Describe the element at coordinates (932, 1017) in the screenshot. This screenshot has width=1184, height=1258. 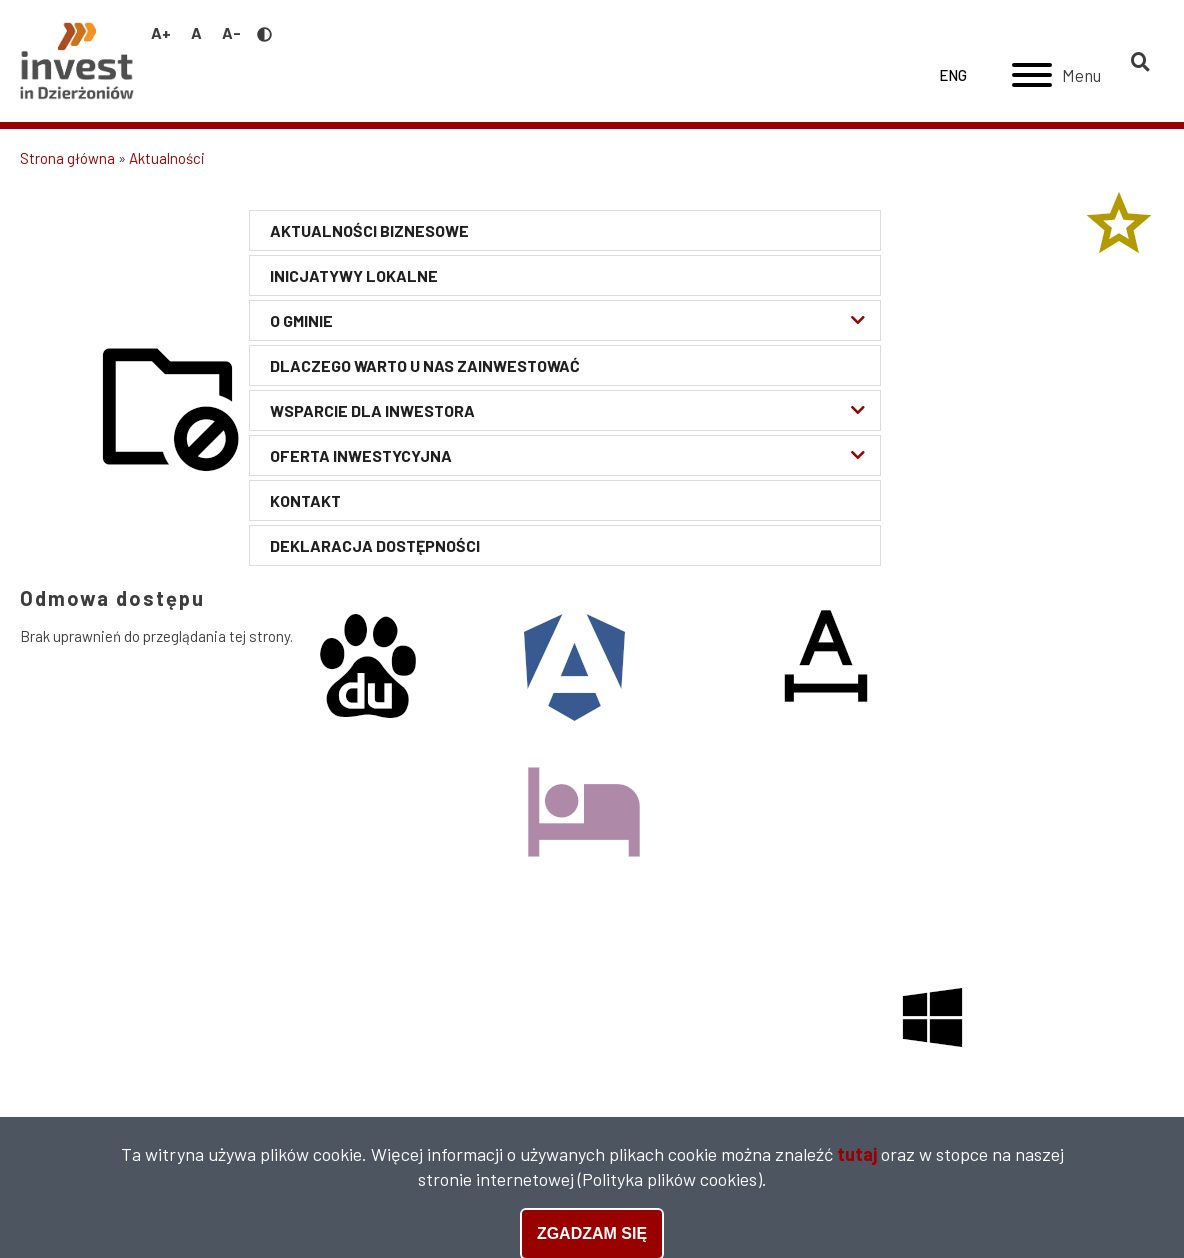
I see `open Windows application or settings` at that location.